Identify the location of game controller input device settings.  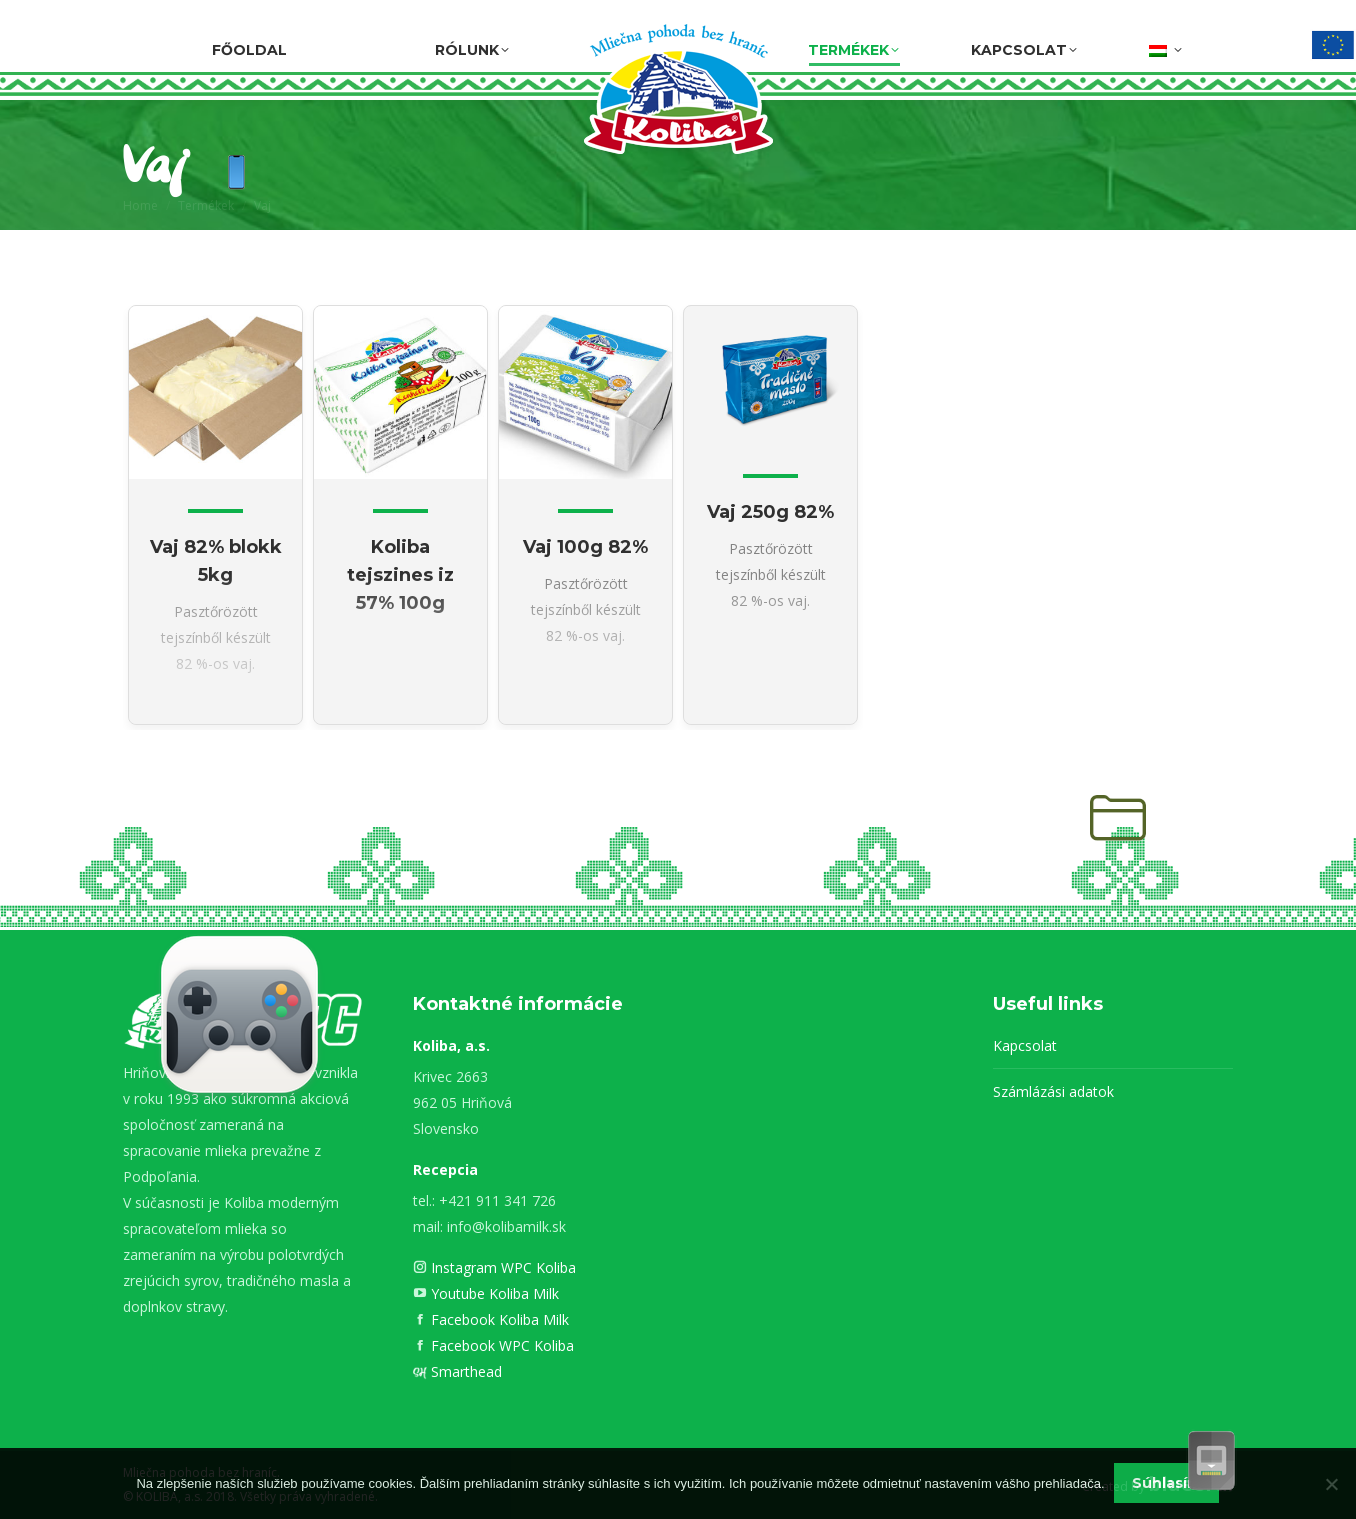
(239, 1014).